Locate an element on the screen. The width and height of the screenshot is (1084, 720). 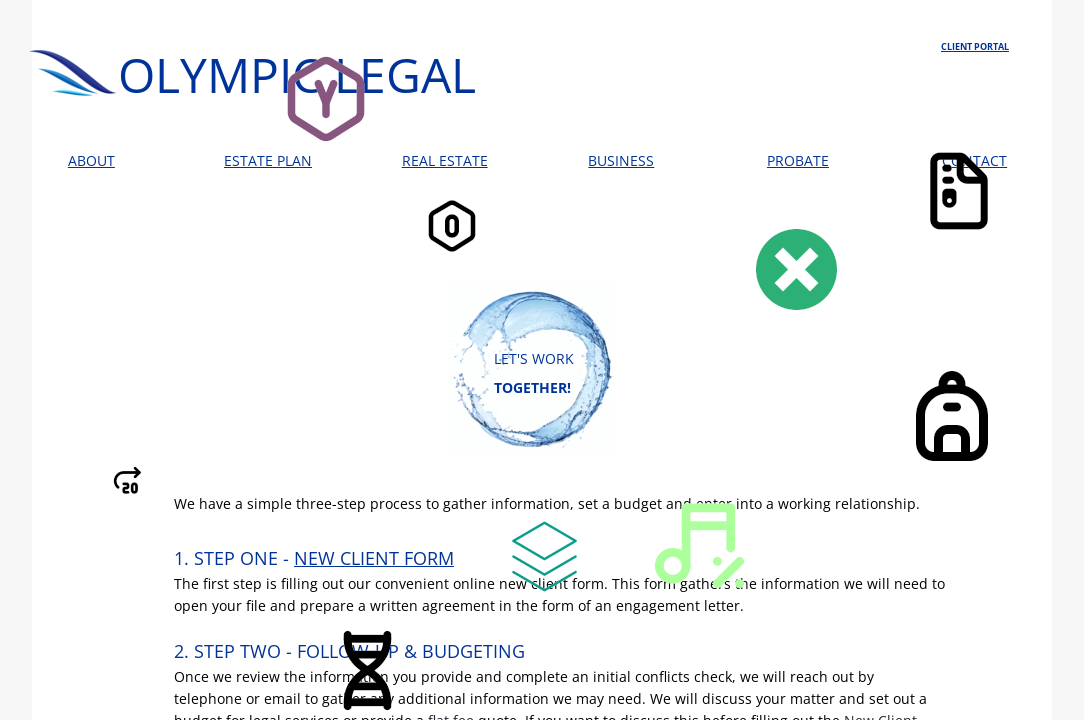
access your inventory or stored items is located at coordinates (952, 416).